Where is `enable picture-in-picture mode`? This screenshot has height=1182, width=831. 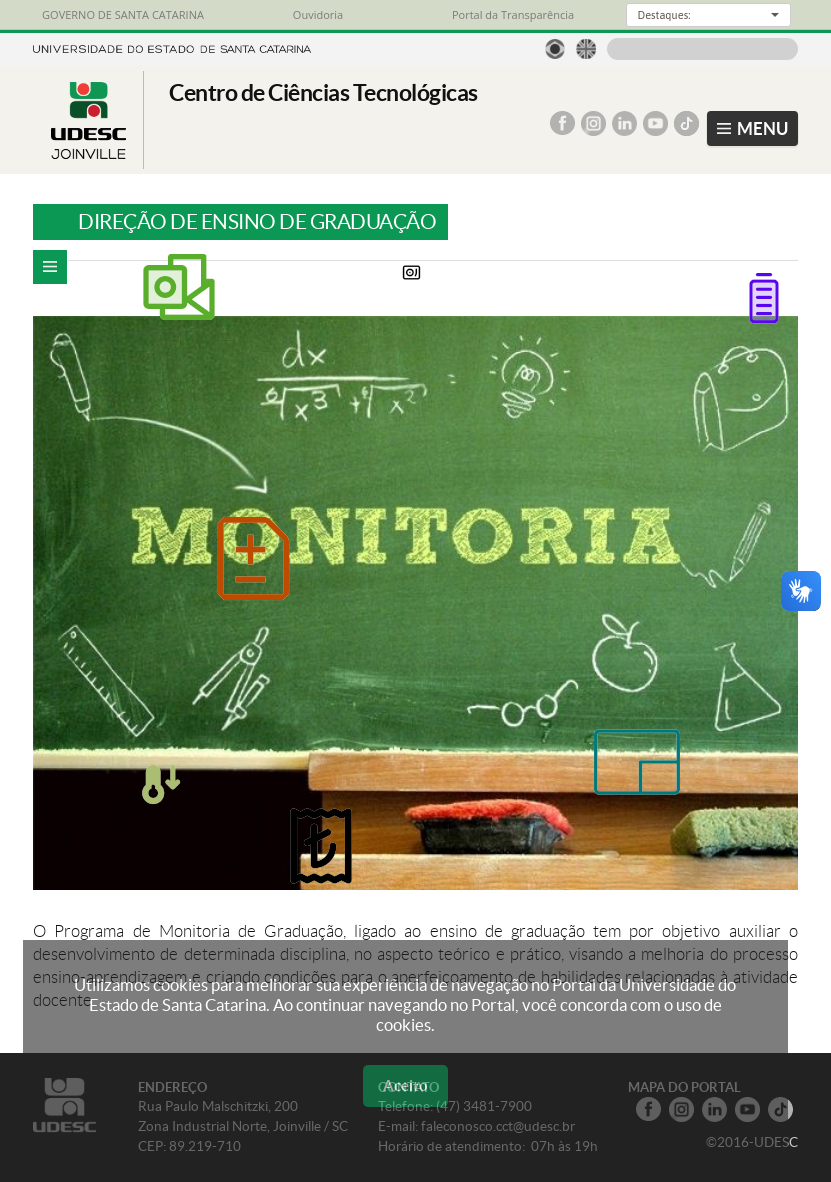 enable picture-in-picture mode is located at coordinates (637, 762).